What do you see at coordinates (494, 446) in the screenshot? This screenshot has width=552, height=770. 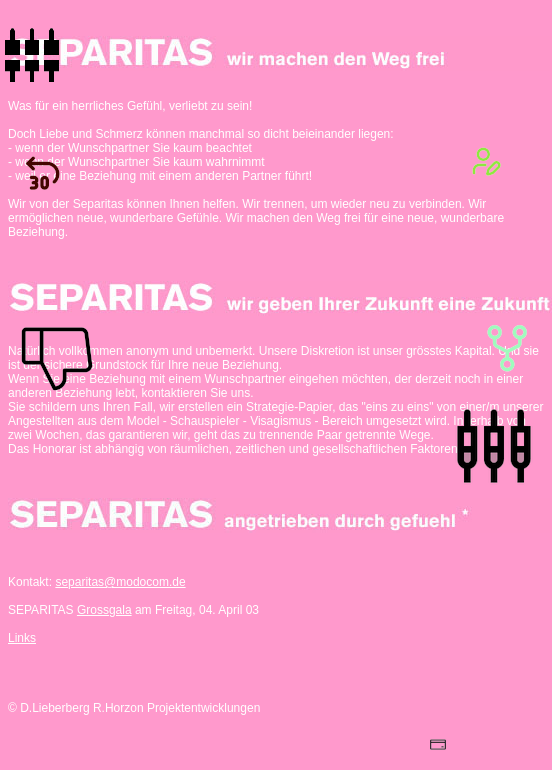 I see `configure audio/video input settings` at bounding box center [494, 446].